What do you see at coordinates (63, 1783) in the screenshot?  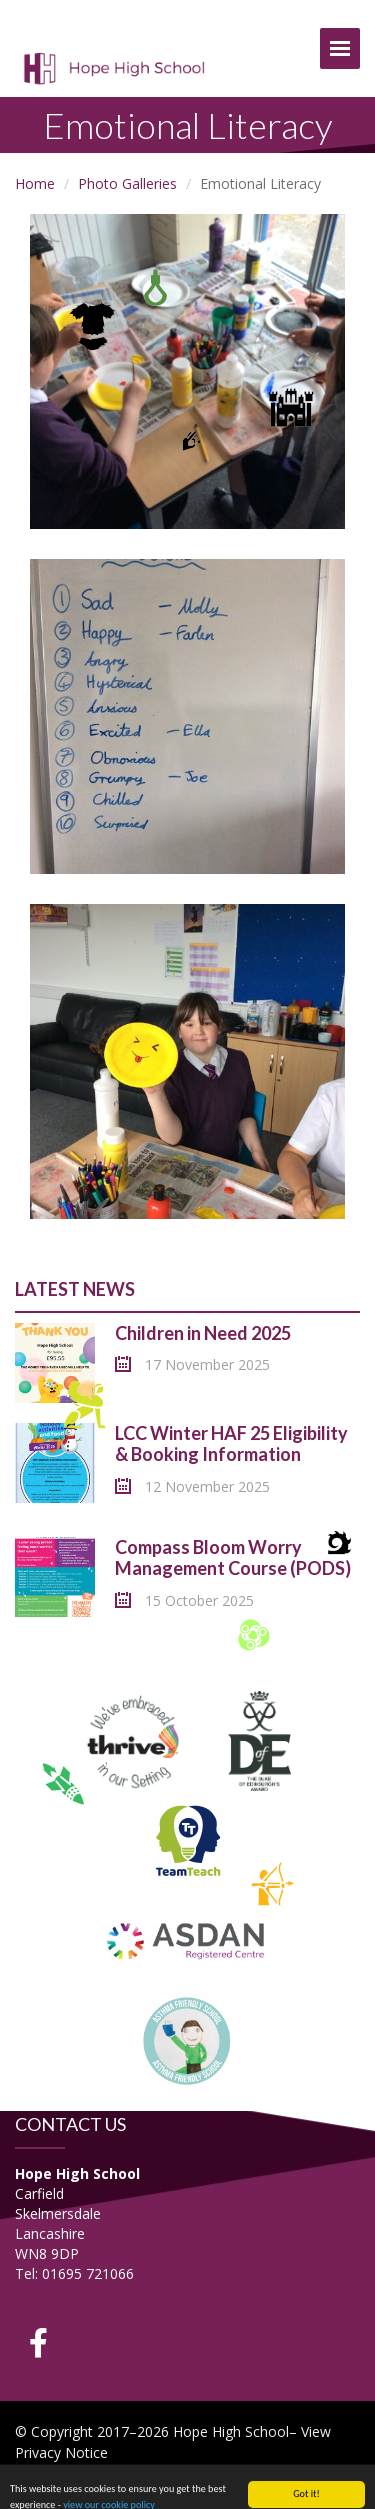 I see `launch or deploy an application` at bounding box center [63, 1783].